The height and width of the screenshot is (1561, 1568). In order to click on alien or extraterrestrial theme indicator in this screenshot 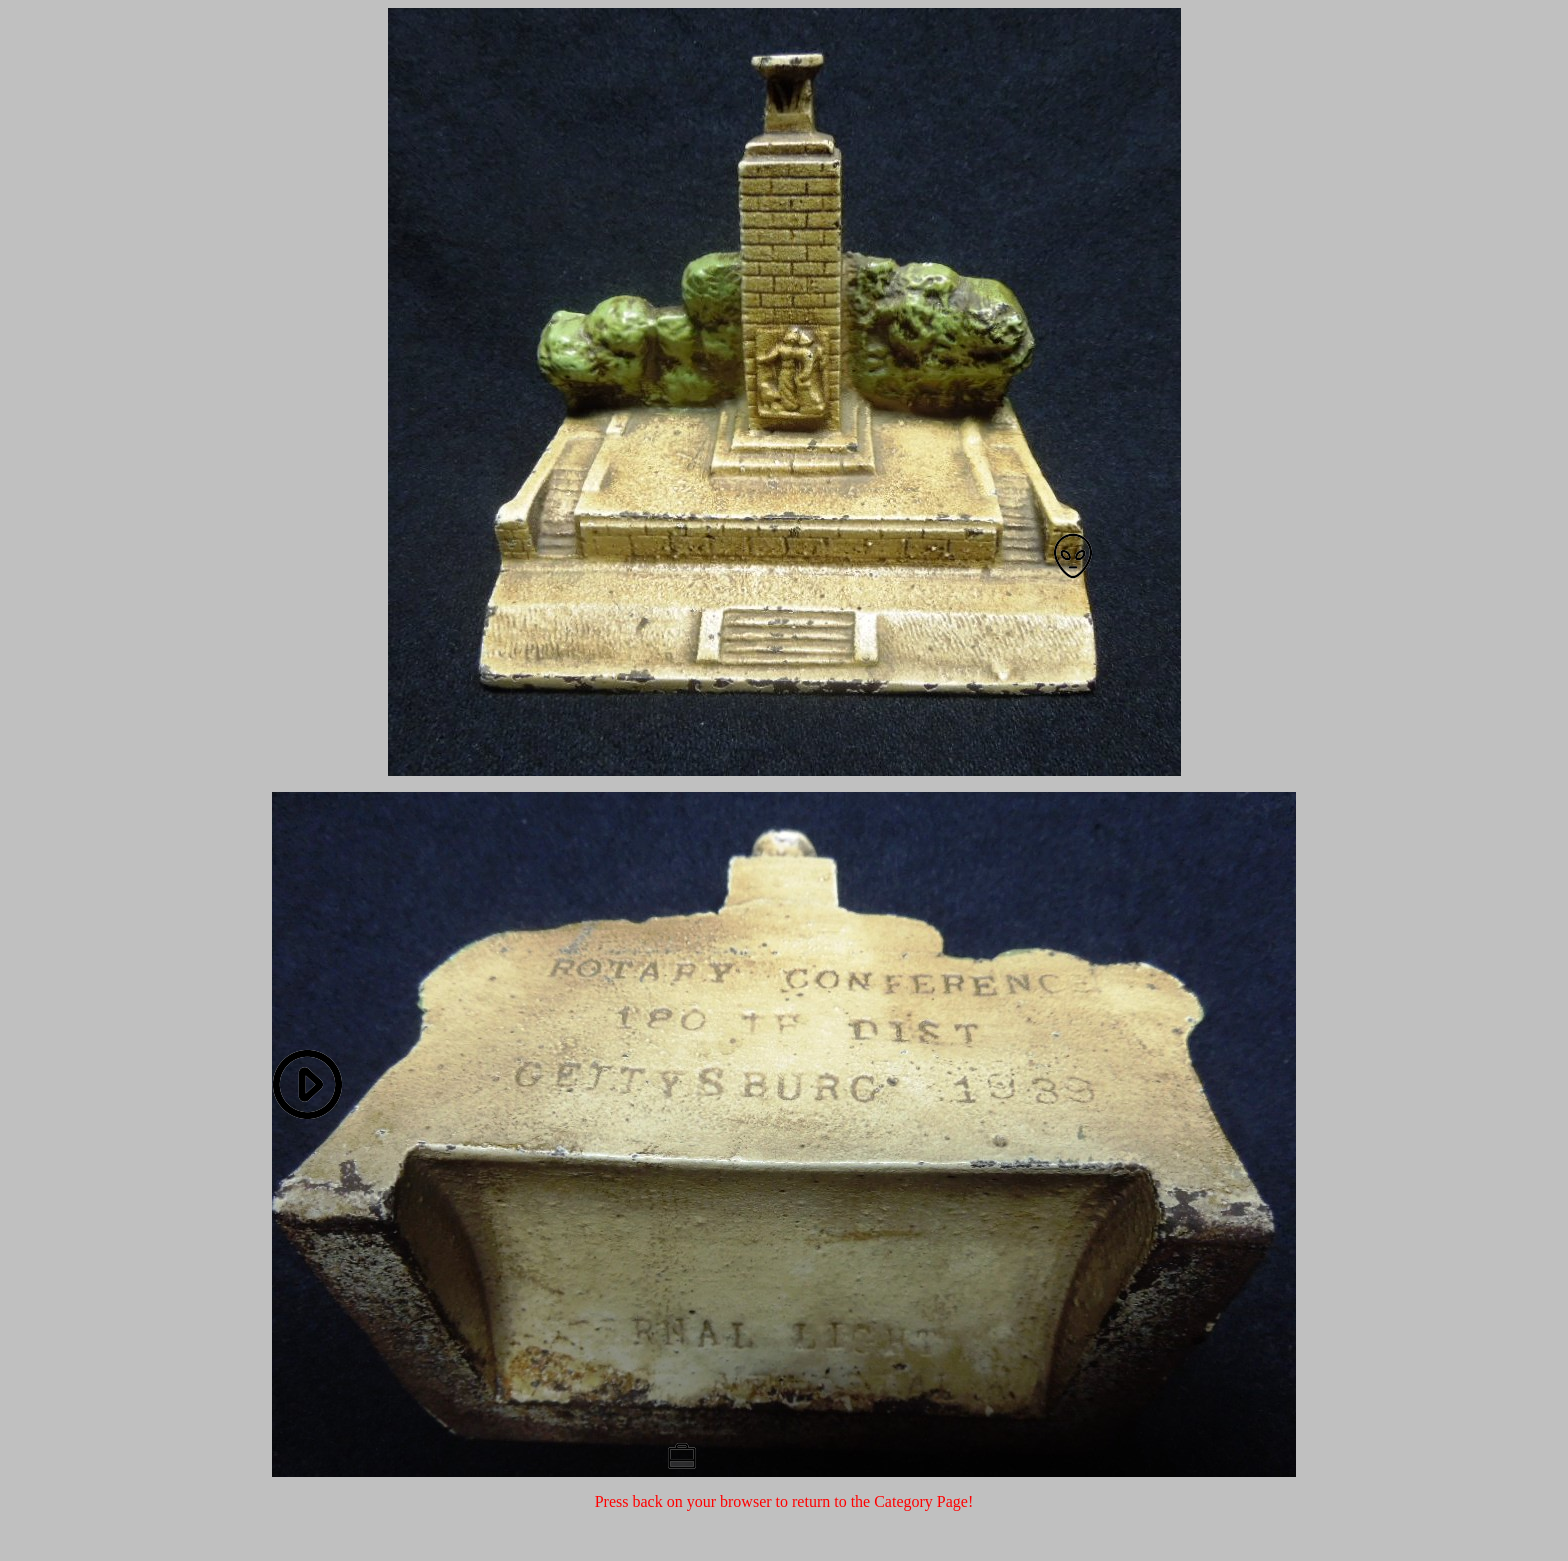, I will do `click(1073, 556)`.